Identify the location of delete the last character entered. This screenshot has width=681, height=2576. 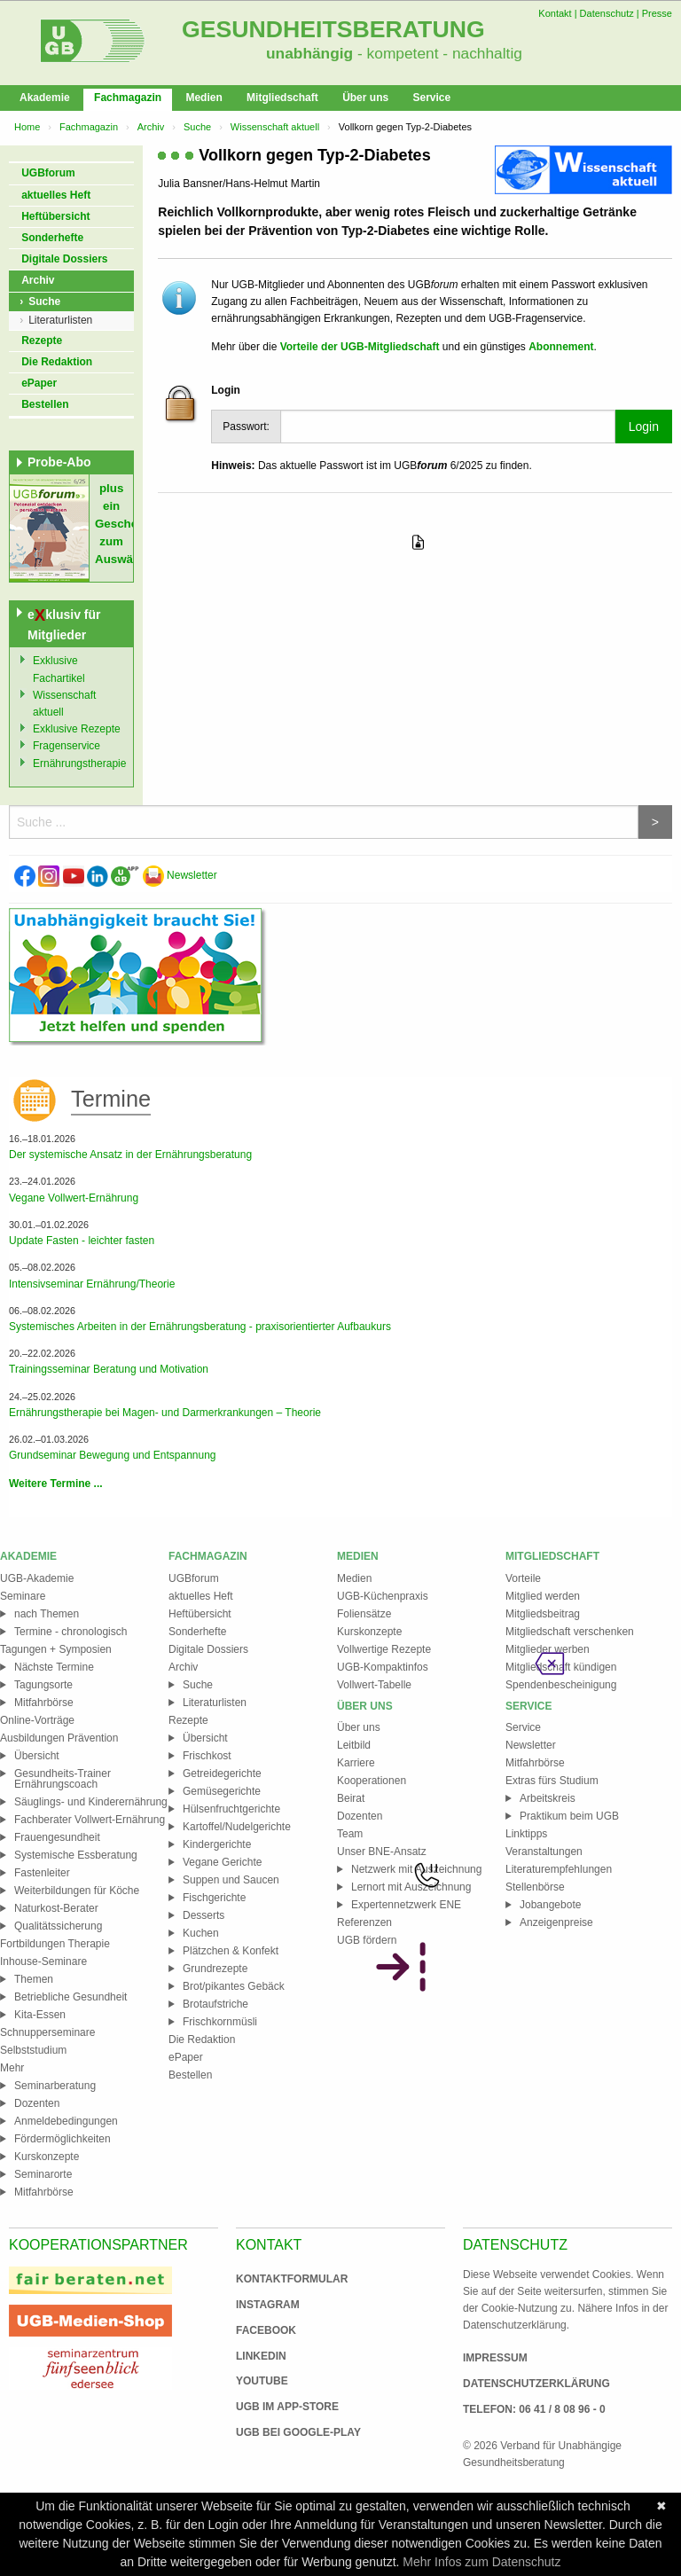
(551, 1664).